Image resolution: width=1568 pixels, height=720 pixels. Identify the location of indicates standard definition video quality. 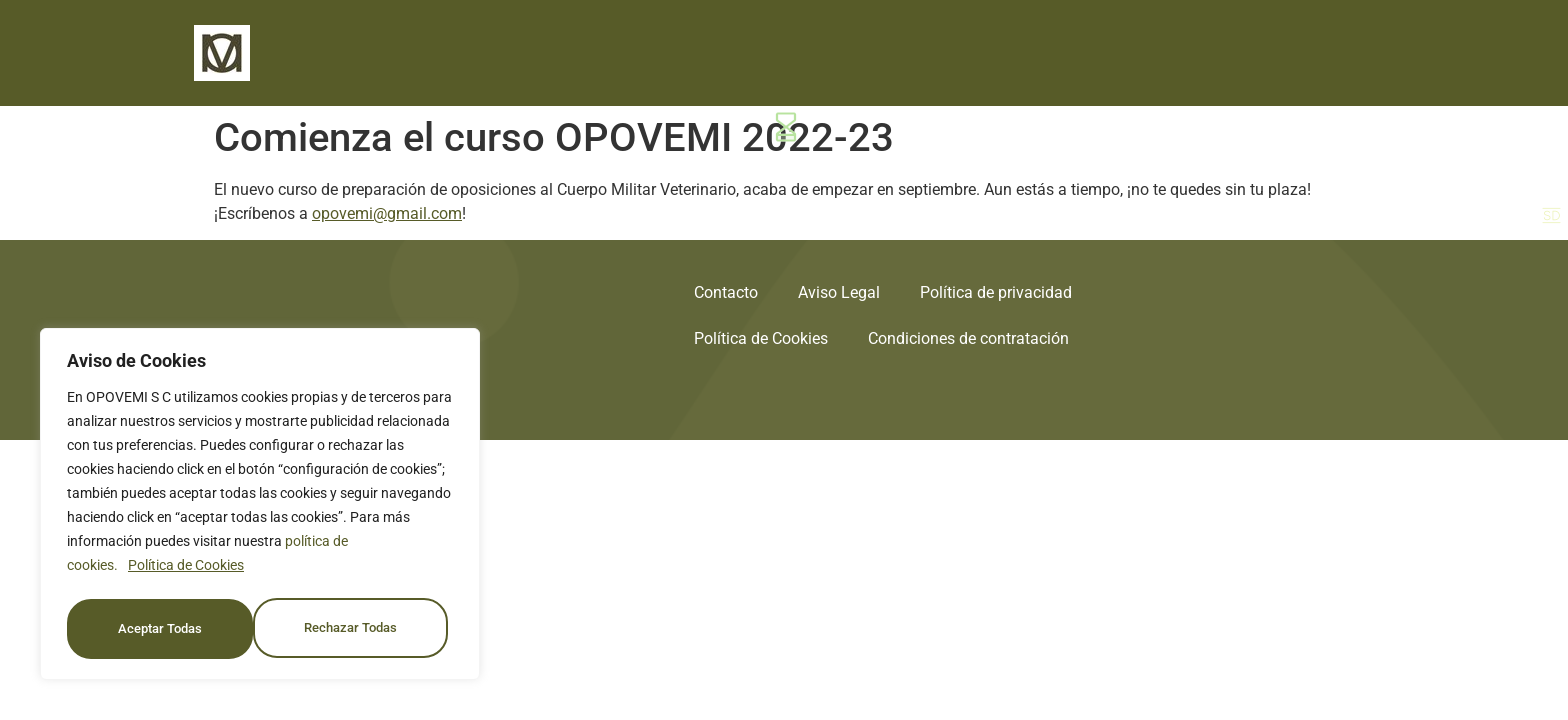
(1551, 215).